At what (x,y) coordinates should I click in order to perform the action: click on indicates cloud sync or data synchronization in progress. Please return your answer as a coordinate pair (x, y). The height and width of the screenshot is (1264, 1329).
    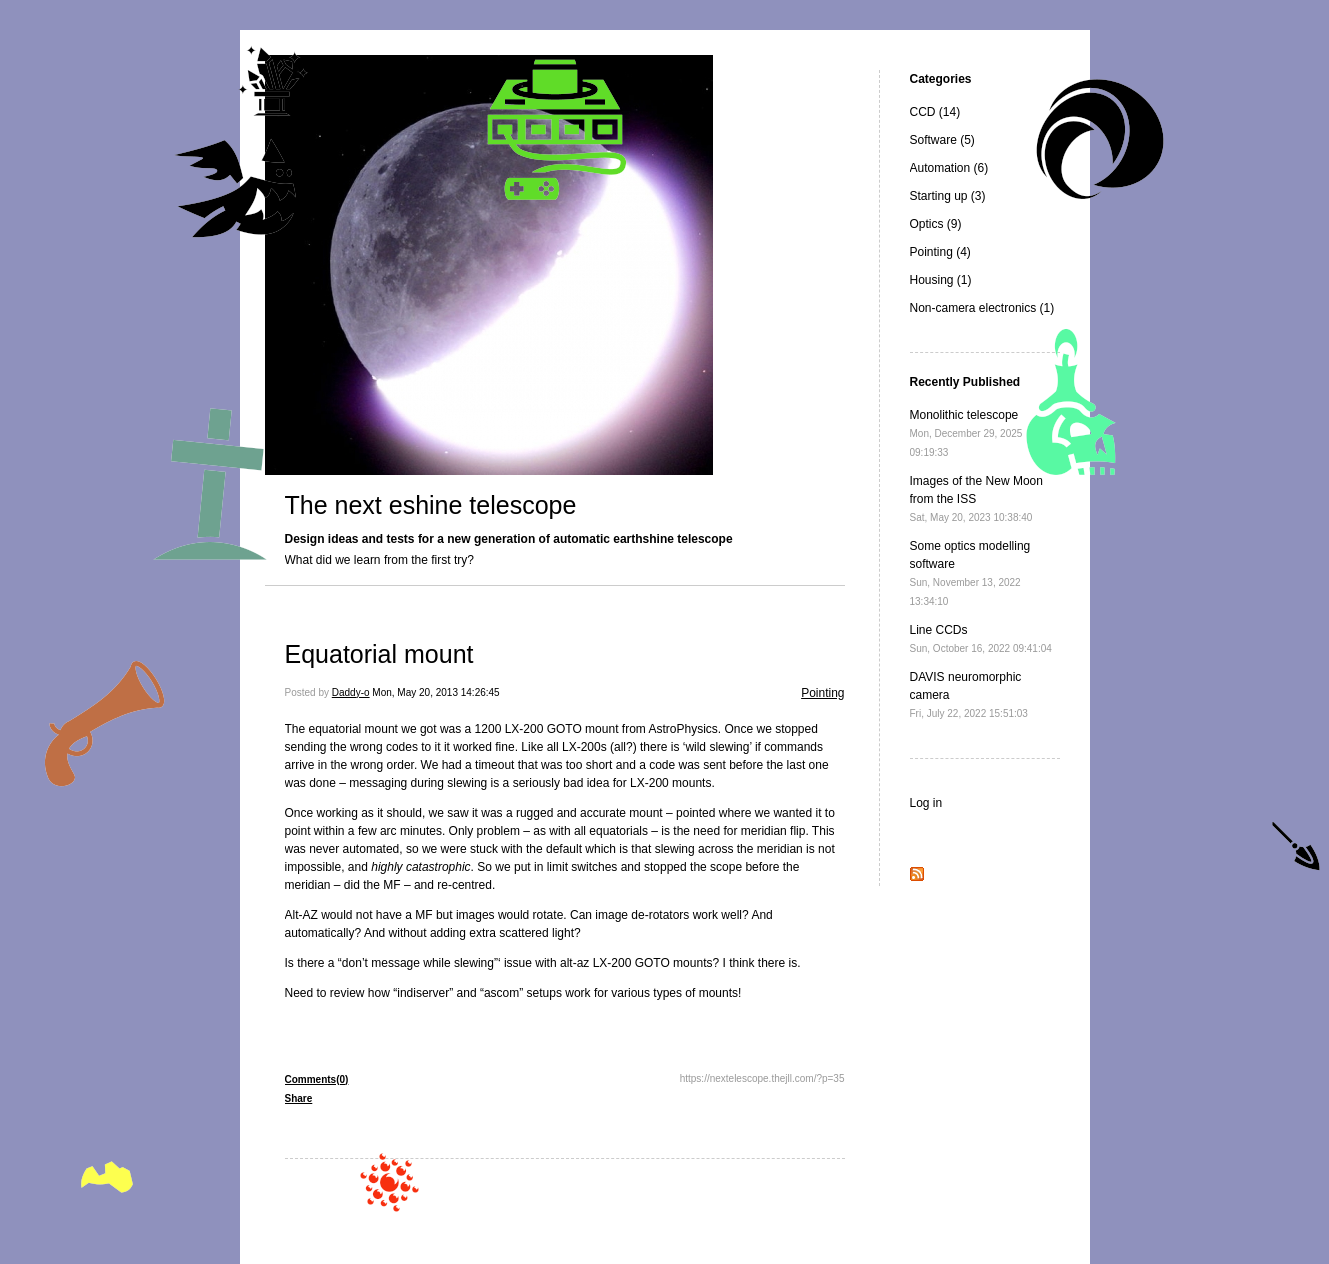
    Looking at the image, I should click on (1100, 139).